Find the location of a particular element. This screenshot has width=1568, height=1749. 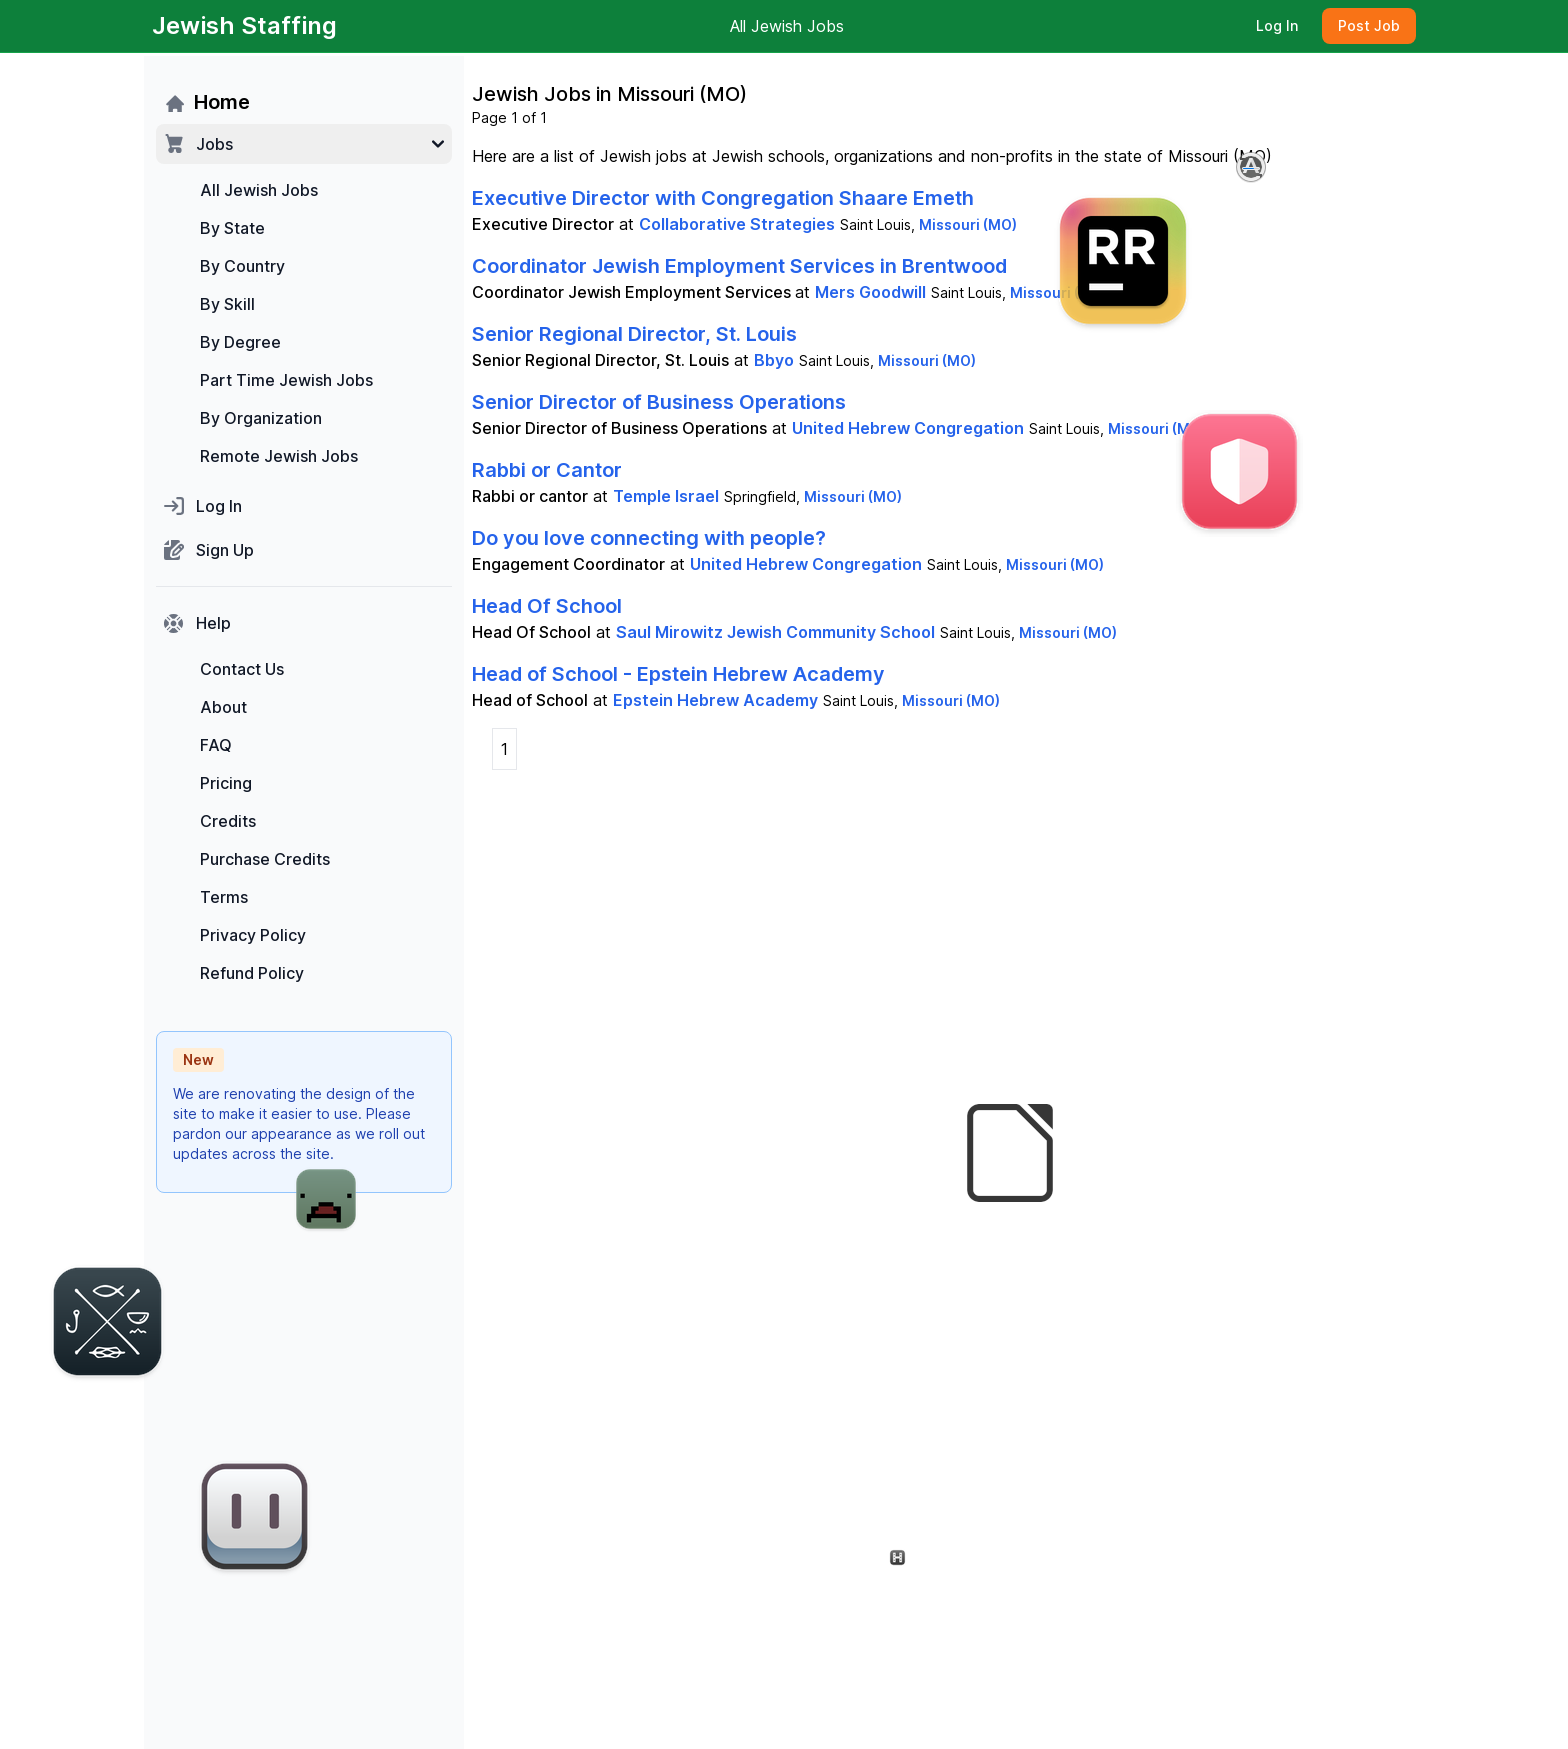

open aseprite pixel art editor is located at coordinates (254, 1516).